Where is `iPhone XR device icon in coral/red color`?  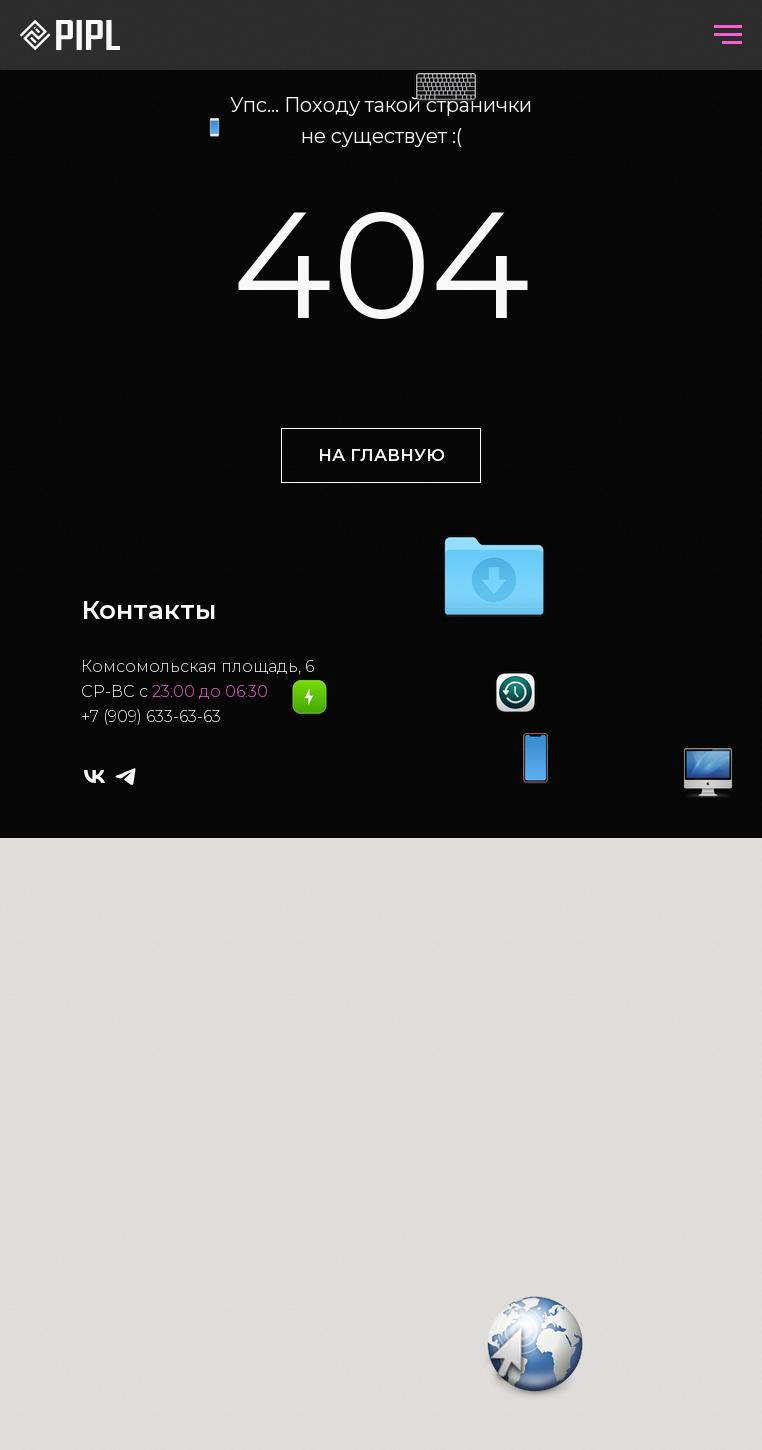 iPhone XR device icon in coral/red color is located at coordinates (535, 758).